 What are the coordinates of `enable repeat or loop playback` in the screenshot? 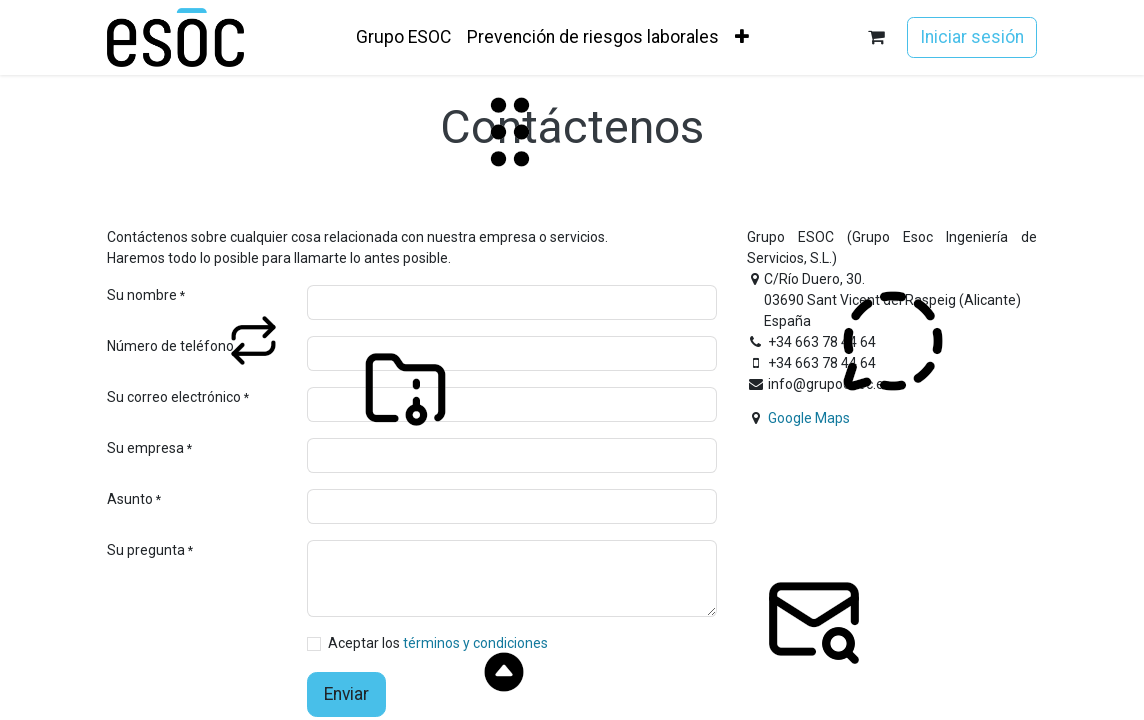 It's located at (253, 340).